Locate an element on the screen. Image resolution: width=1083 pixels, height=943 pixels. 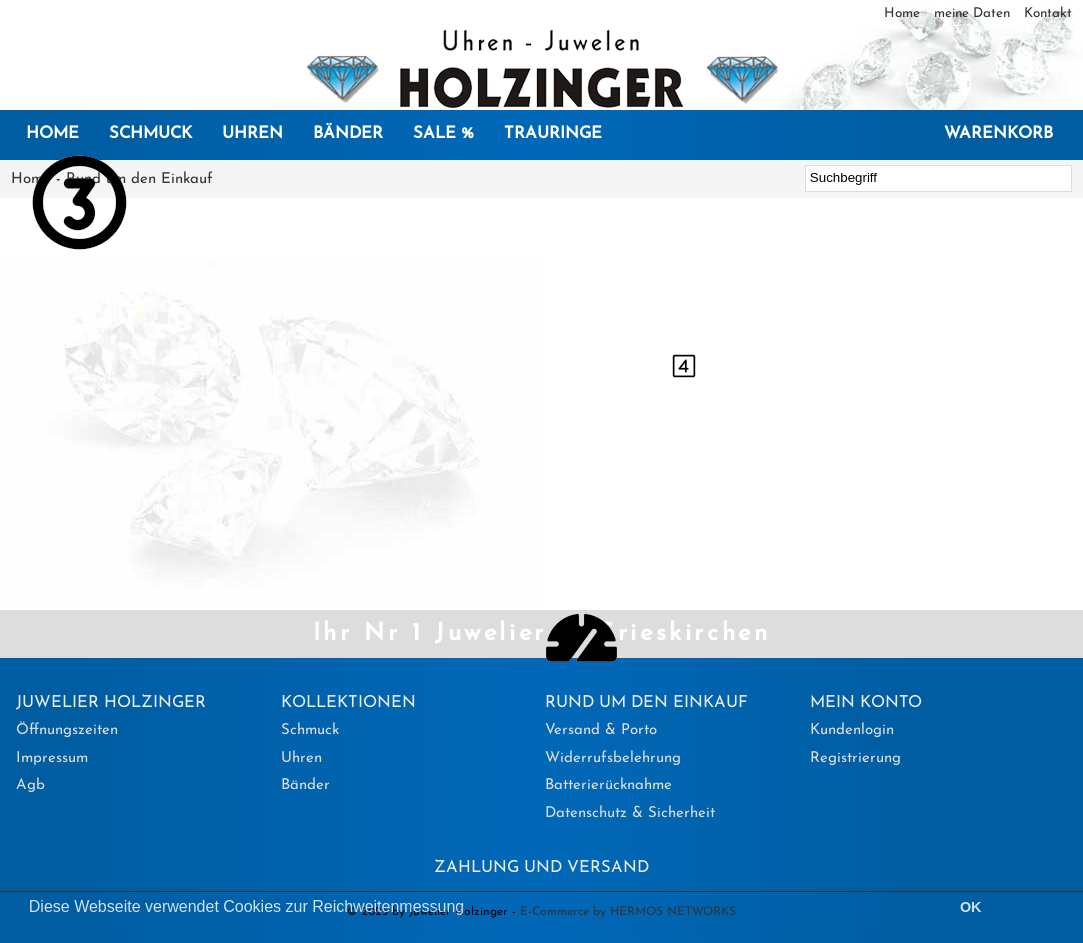
indicates step three in a multi-step process is located at coordinates (79, 202).